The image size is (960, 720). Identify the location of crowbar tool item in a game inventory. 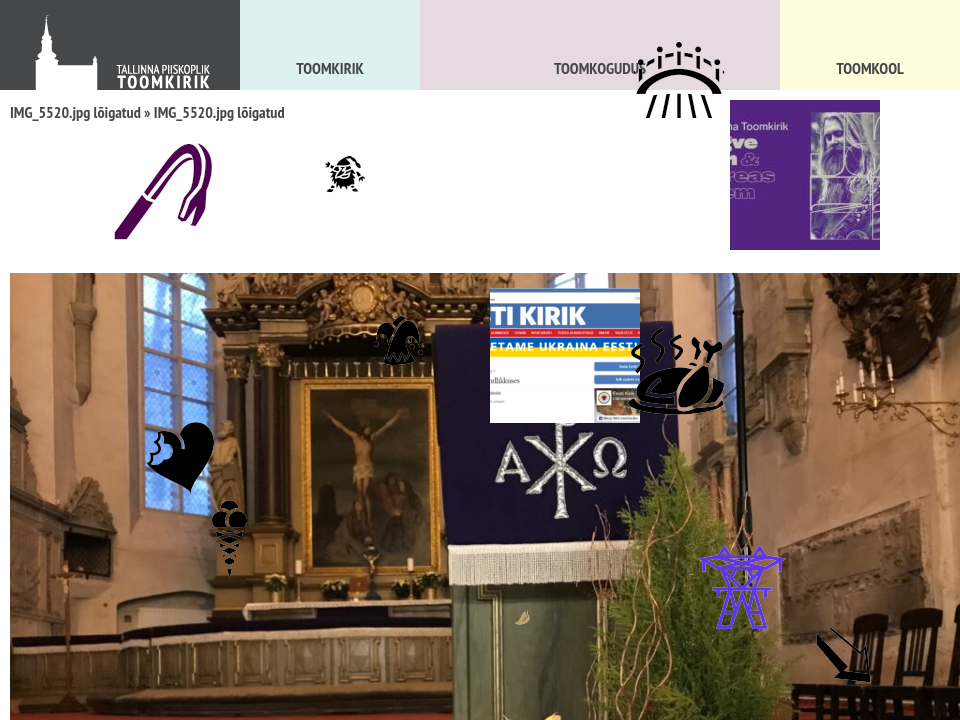
(164, 190).